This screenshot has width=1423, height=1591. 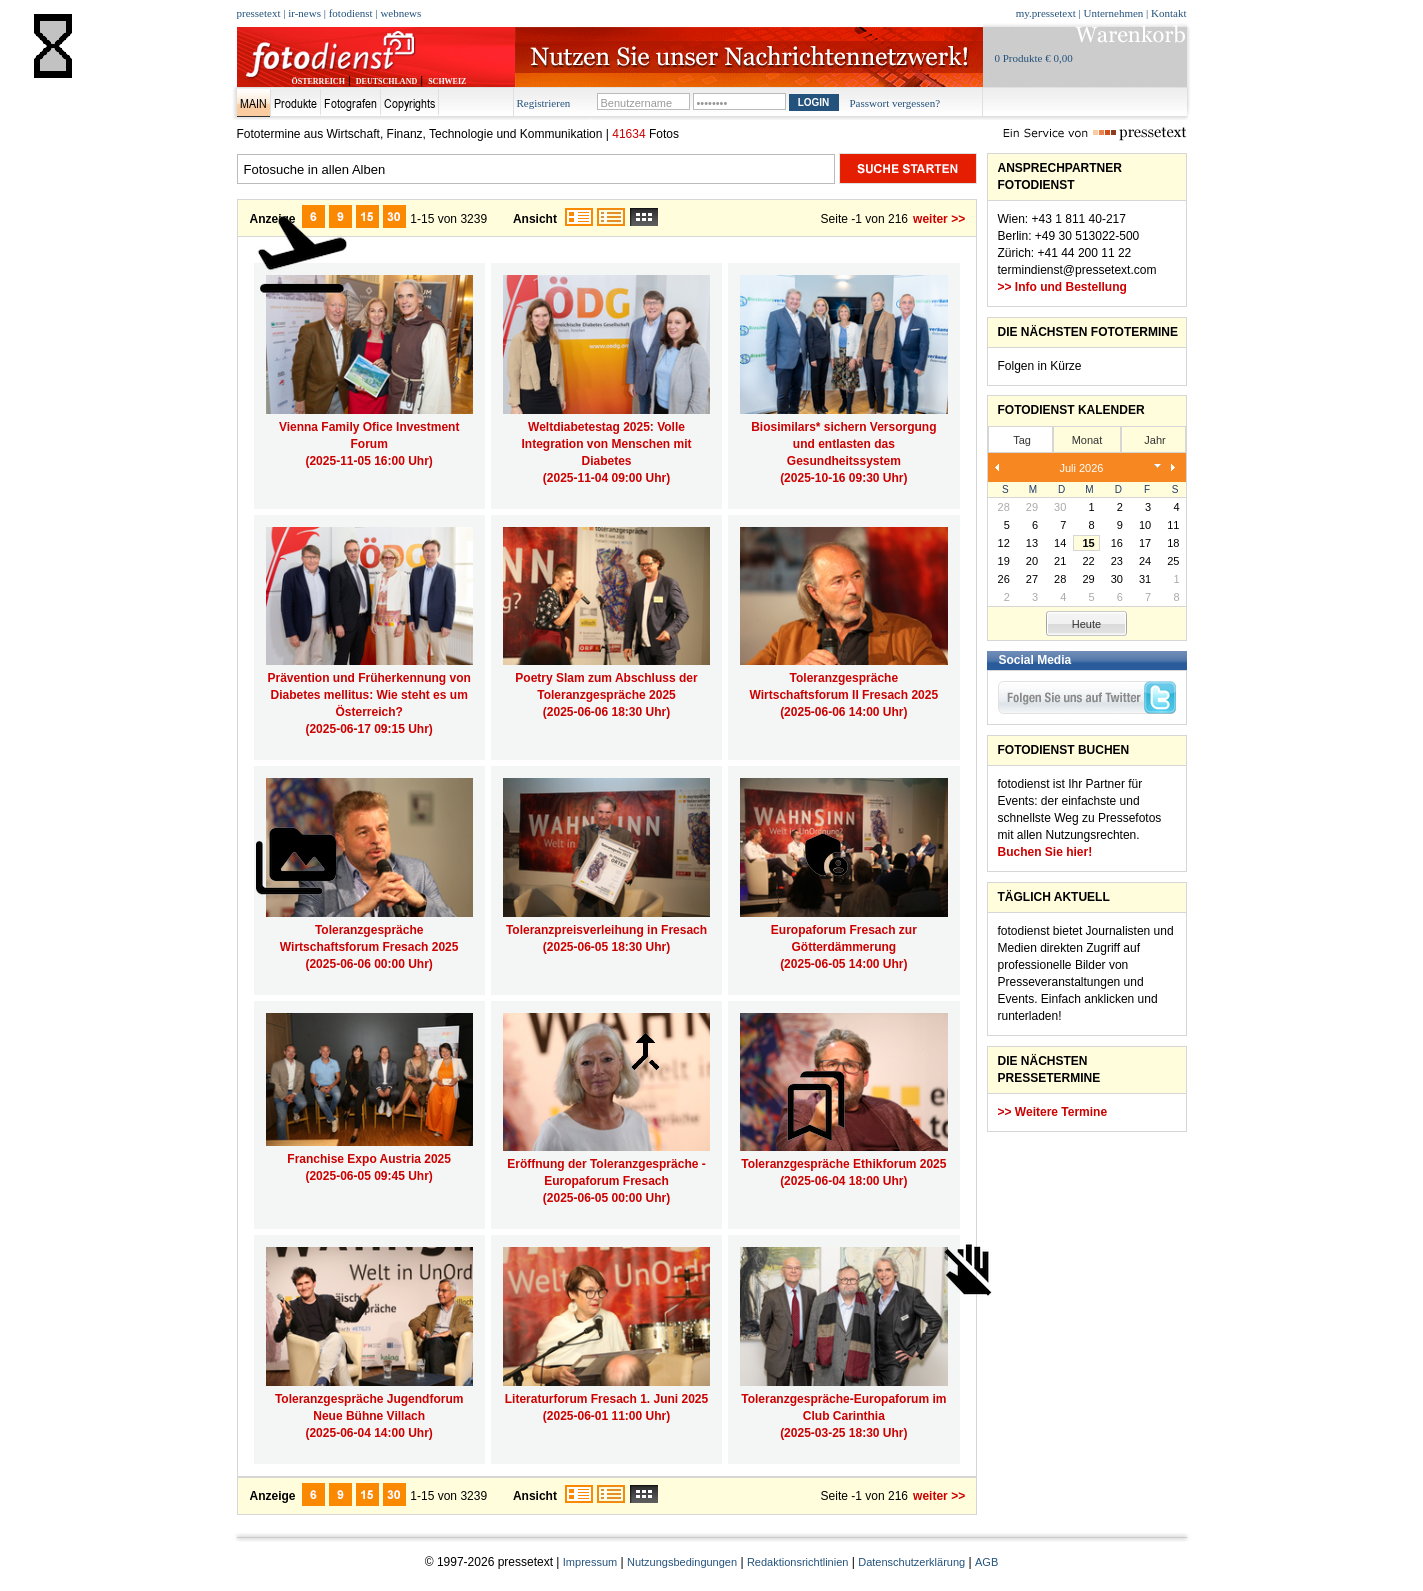 What do you see at coordinates (302, 253) in the screenshot?
I see `view flight departure information` at bounding box center [302, 253].